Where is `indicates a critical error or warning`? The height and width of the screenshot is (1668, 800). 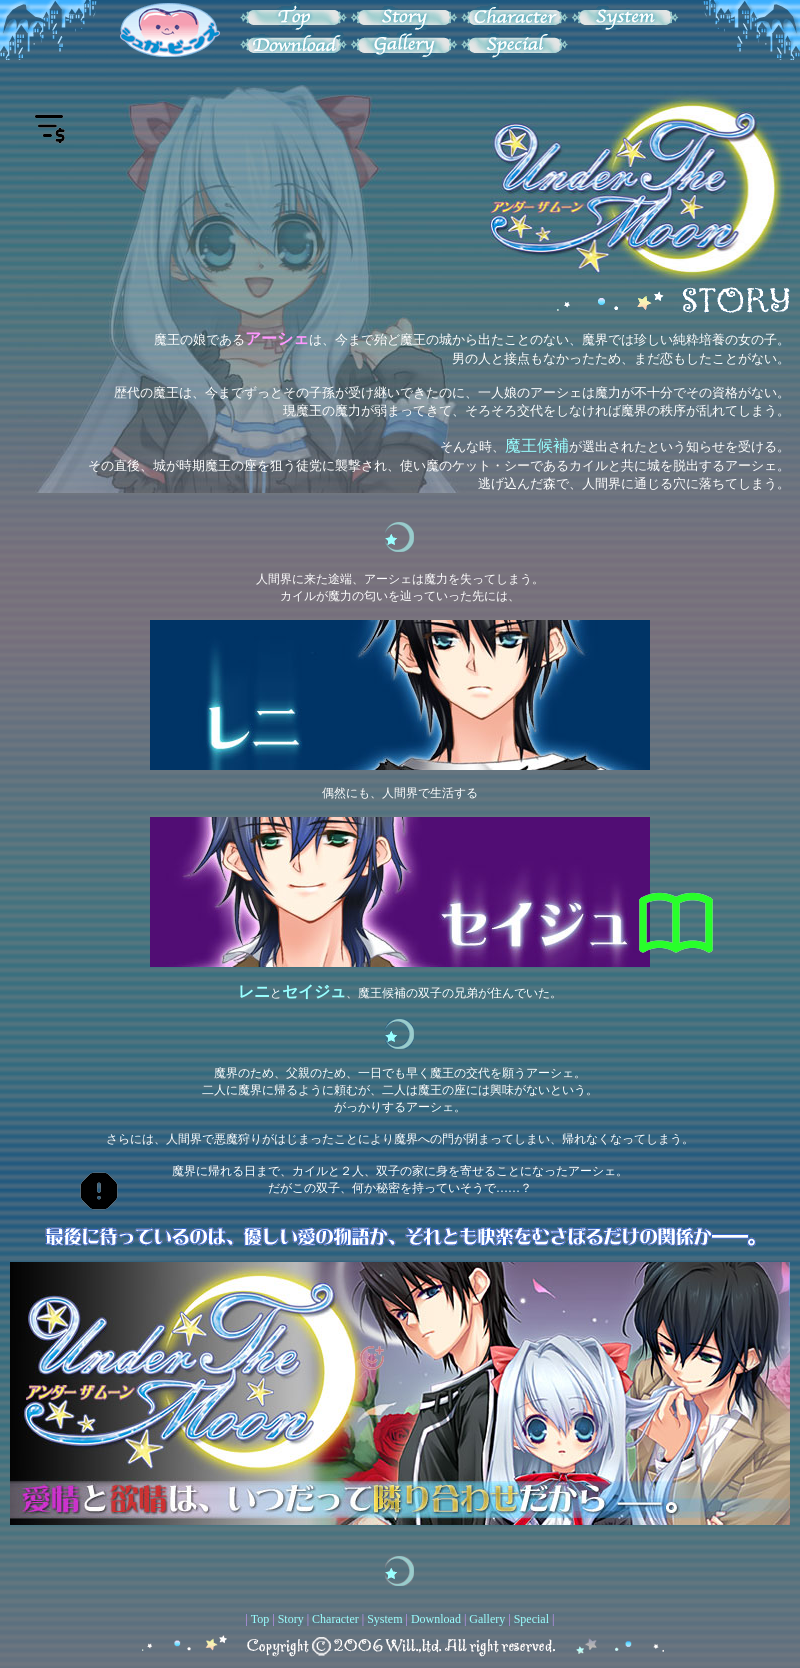
indicates a critical error or warning is located at coordinates (99, 1191).